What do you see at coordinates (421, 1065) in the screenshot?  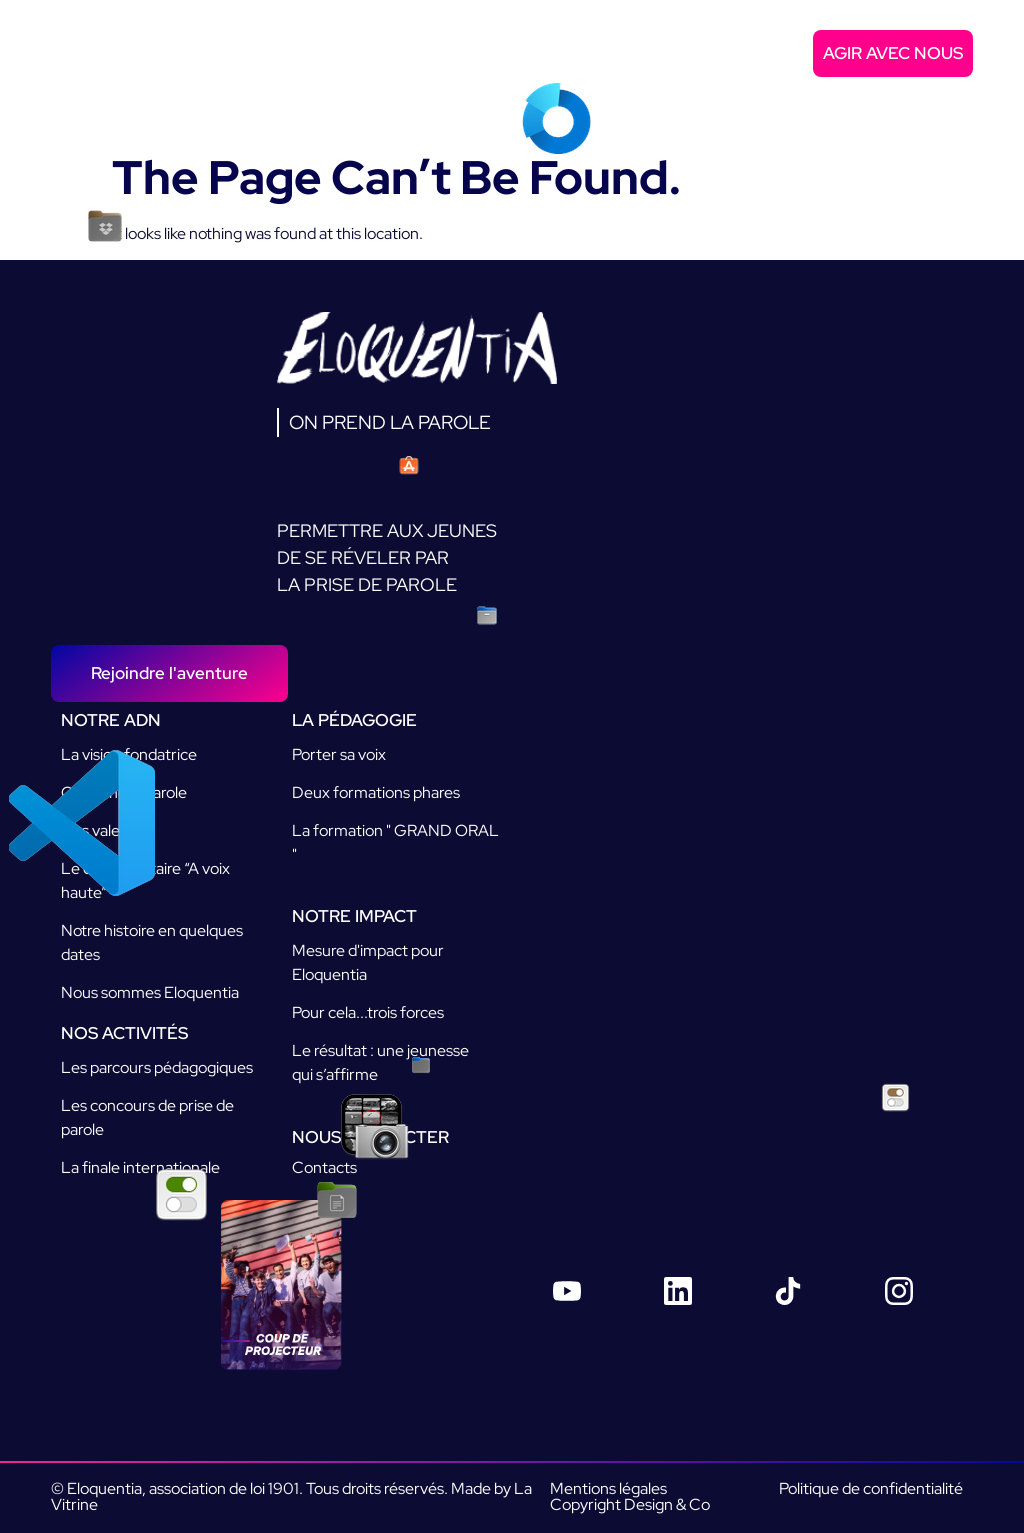 I see `open a folder or directory` at bounding box center [421, 1065].